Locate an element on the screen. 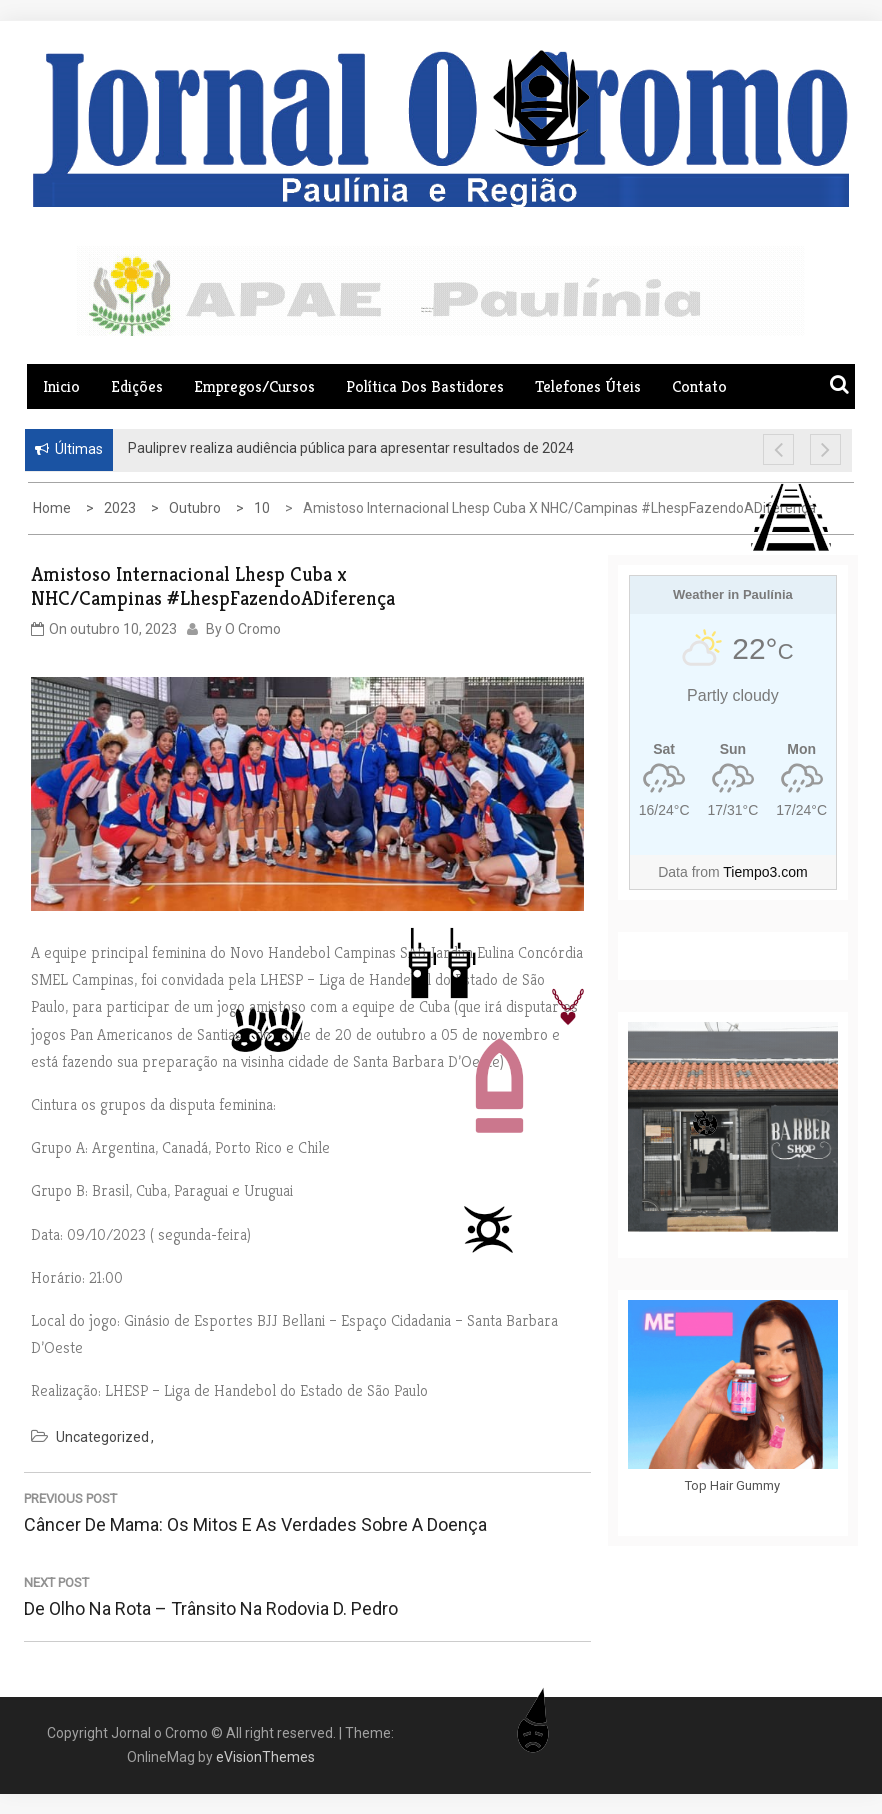 Image resolution: width=882 pixels, height=1814 pixels. select rifle weapon in game inventory is located at coordinates (499, 1085).